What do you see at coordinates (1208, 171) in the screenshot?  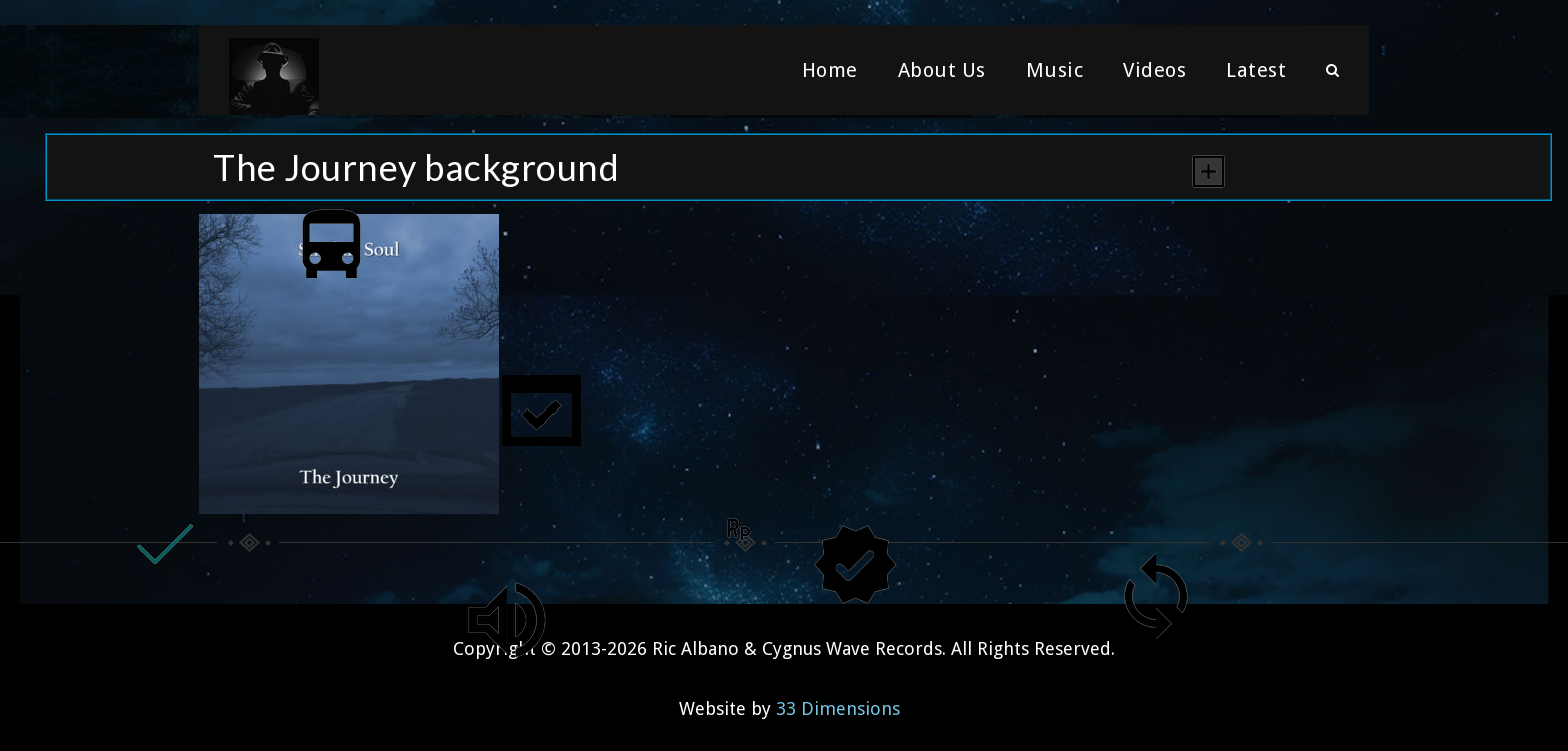 I see `add a new item or entry` at bounding box center [1208, 171].